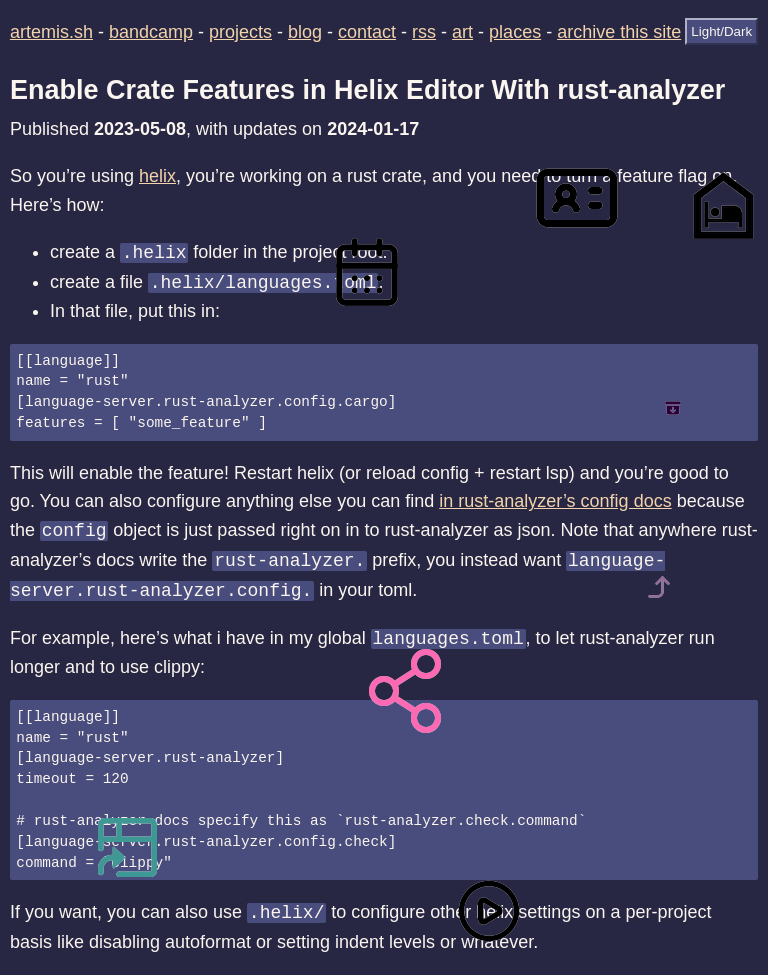 The width and height of the screenshot is (768, 975). I want to click on play media or video content, so click(489, 911).